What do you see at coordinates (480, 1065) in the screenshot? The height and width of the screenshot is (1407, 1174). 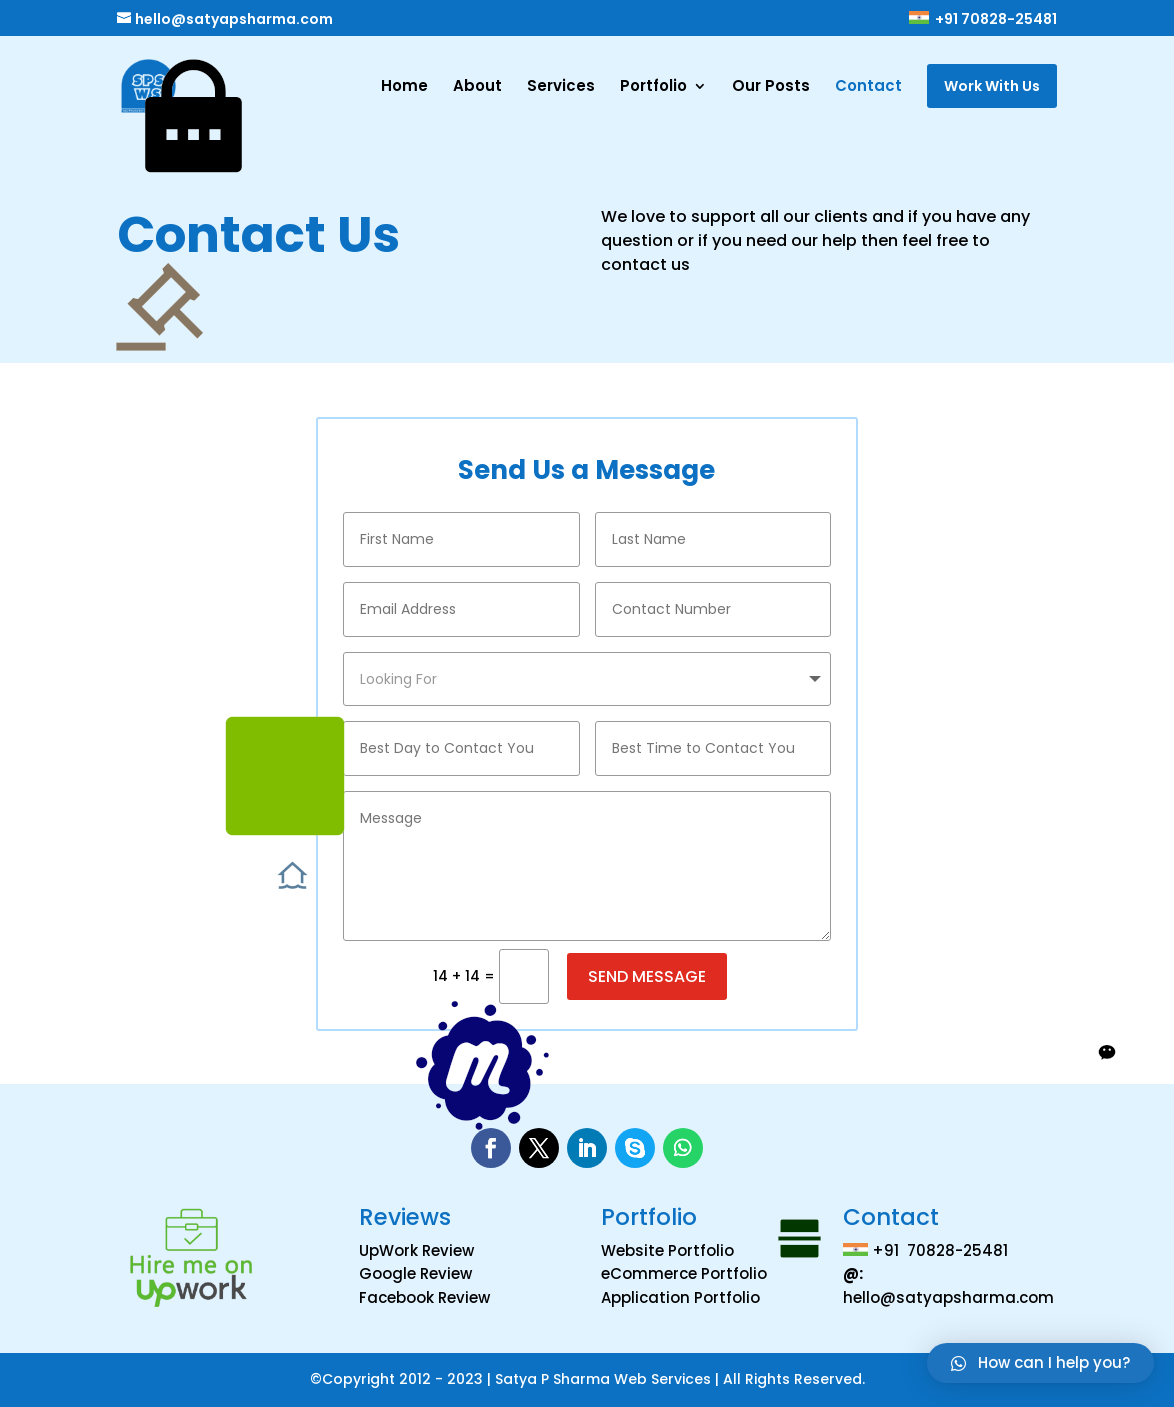 I see `open the Meetup app` at bounding box center [480, 1065].